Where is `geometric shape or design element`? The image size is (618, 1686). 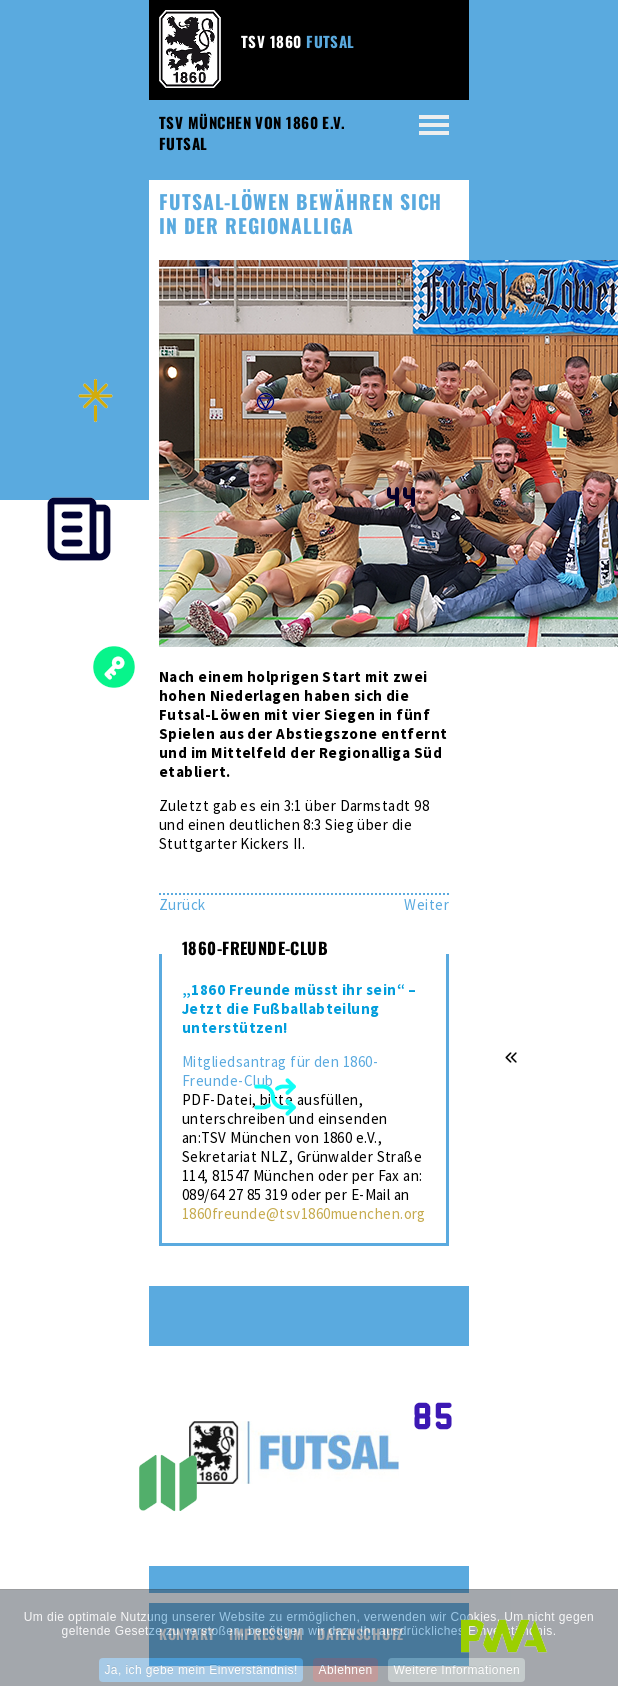 geometric shape or design element is located at coordinates (265, 401).